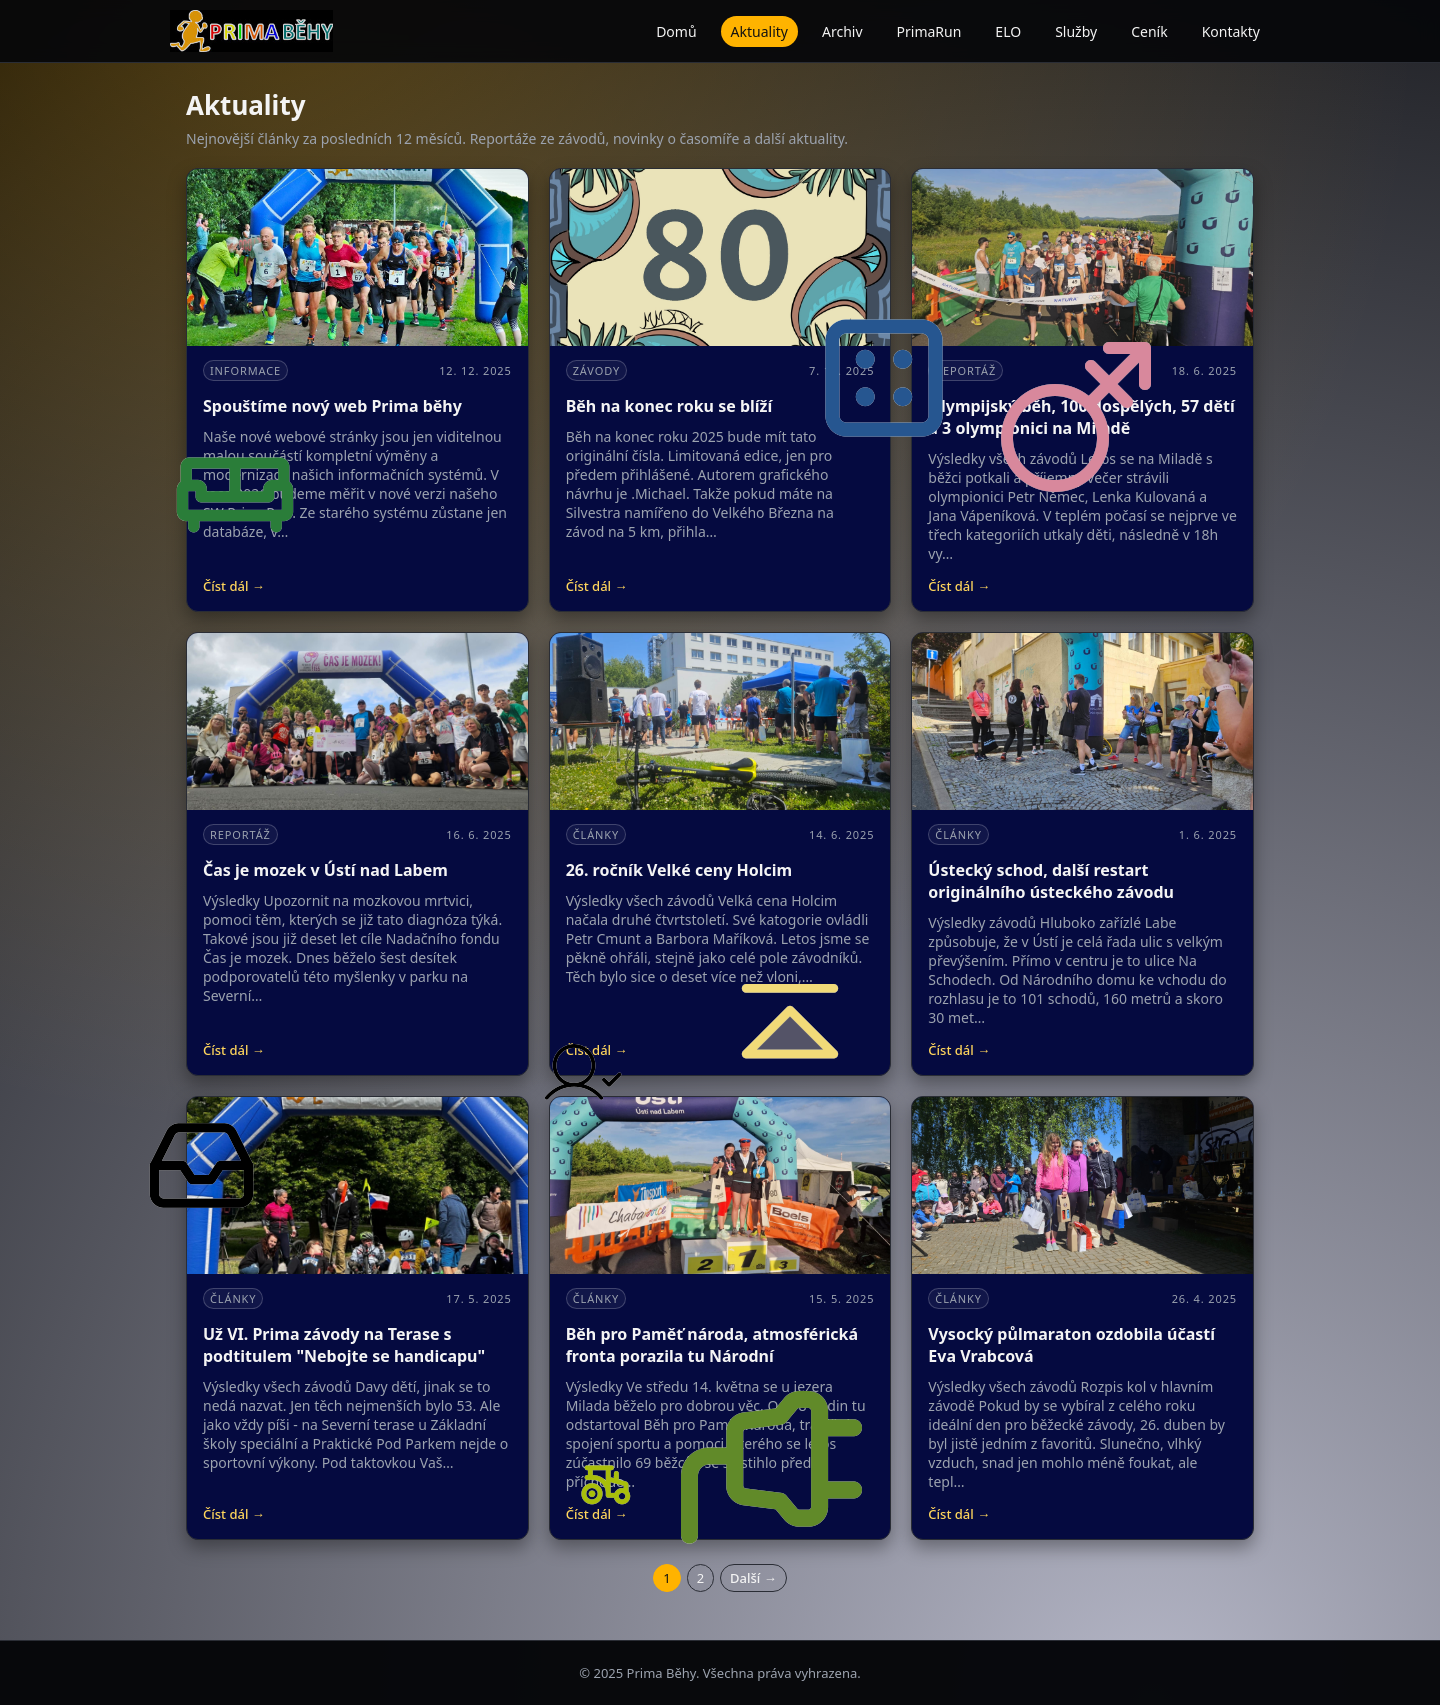 This screenshot has width=1440, height=1705. What do you see at coordinates (580, 1074) in the screenshot?
I see `verify or approve a user account` at bounding box center [580, 1074].